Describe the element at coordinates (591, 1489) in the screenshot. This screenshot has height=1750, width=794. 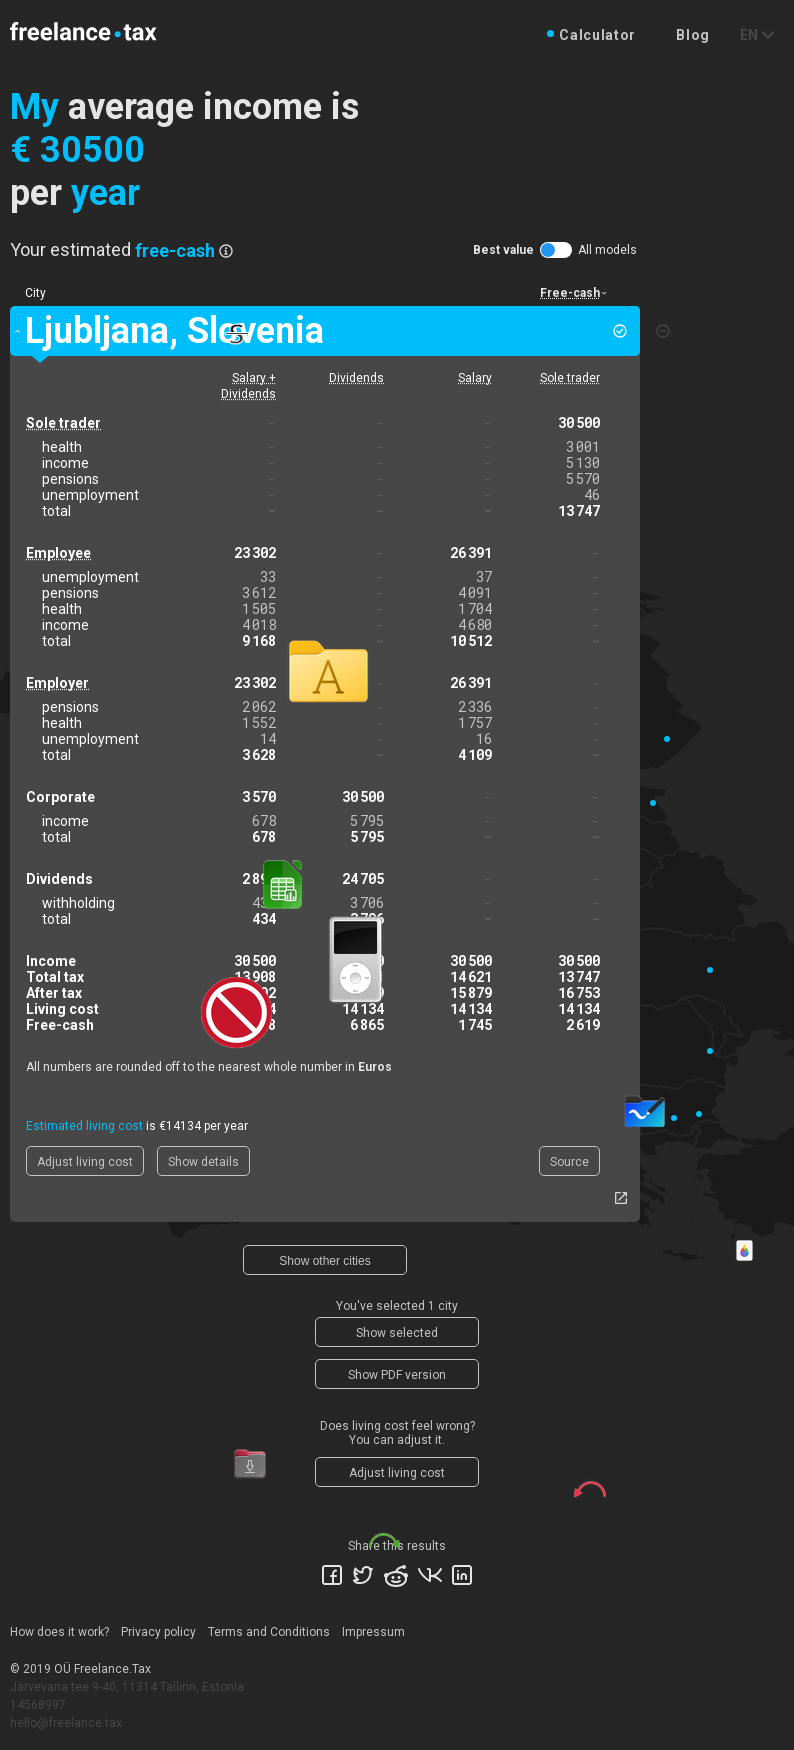
I see `undo the last action` at that location.